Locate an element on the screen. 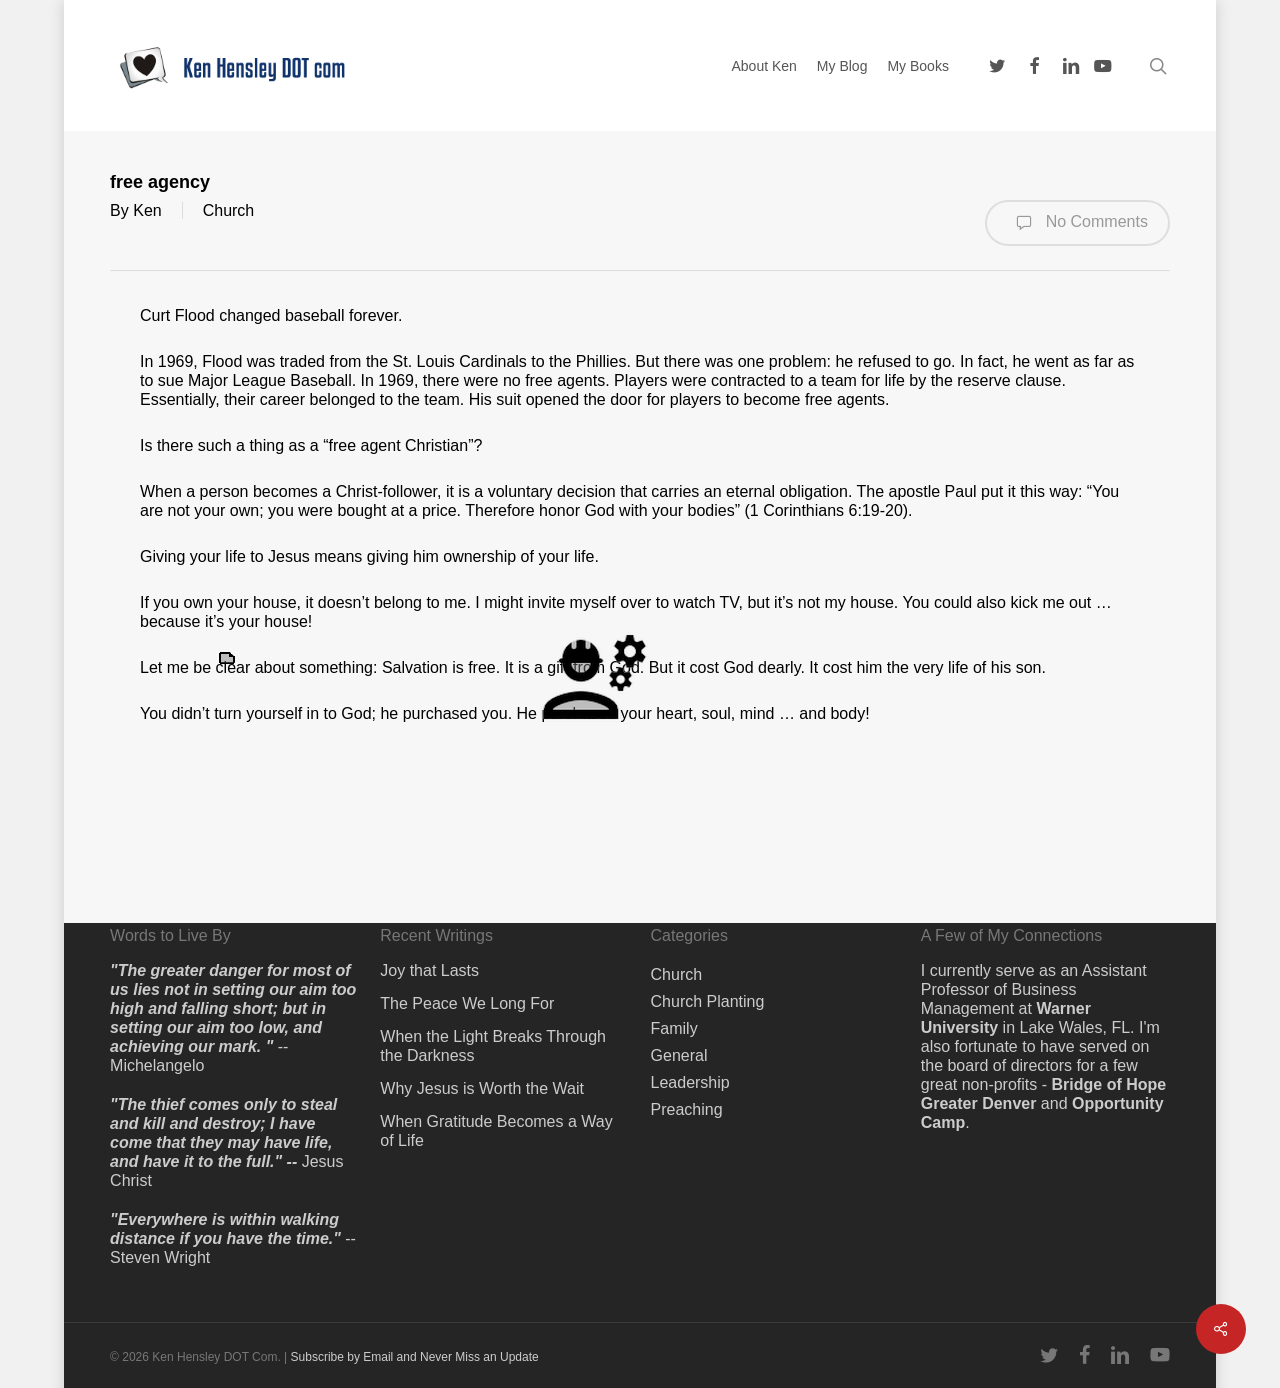  create a new note is located at coordinates (227, 658).